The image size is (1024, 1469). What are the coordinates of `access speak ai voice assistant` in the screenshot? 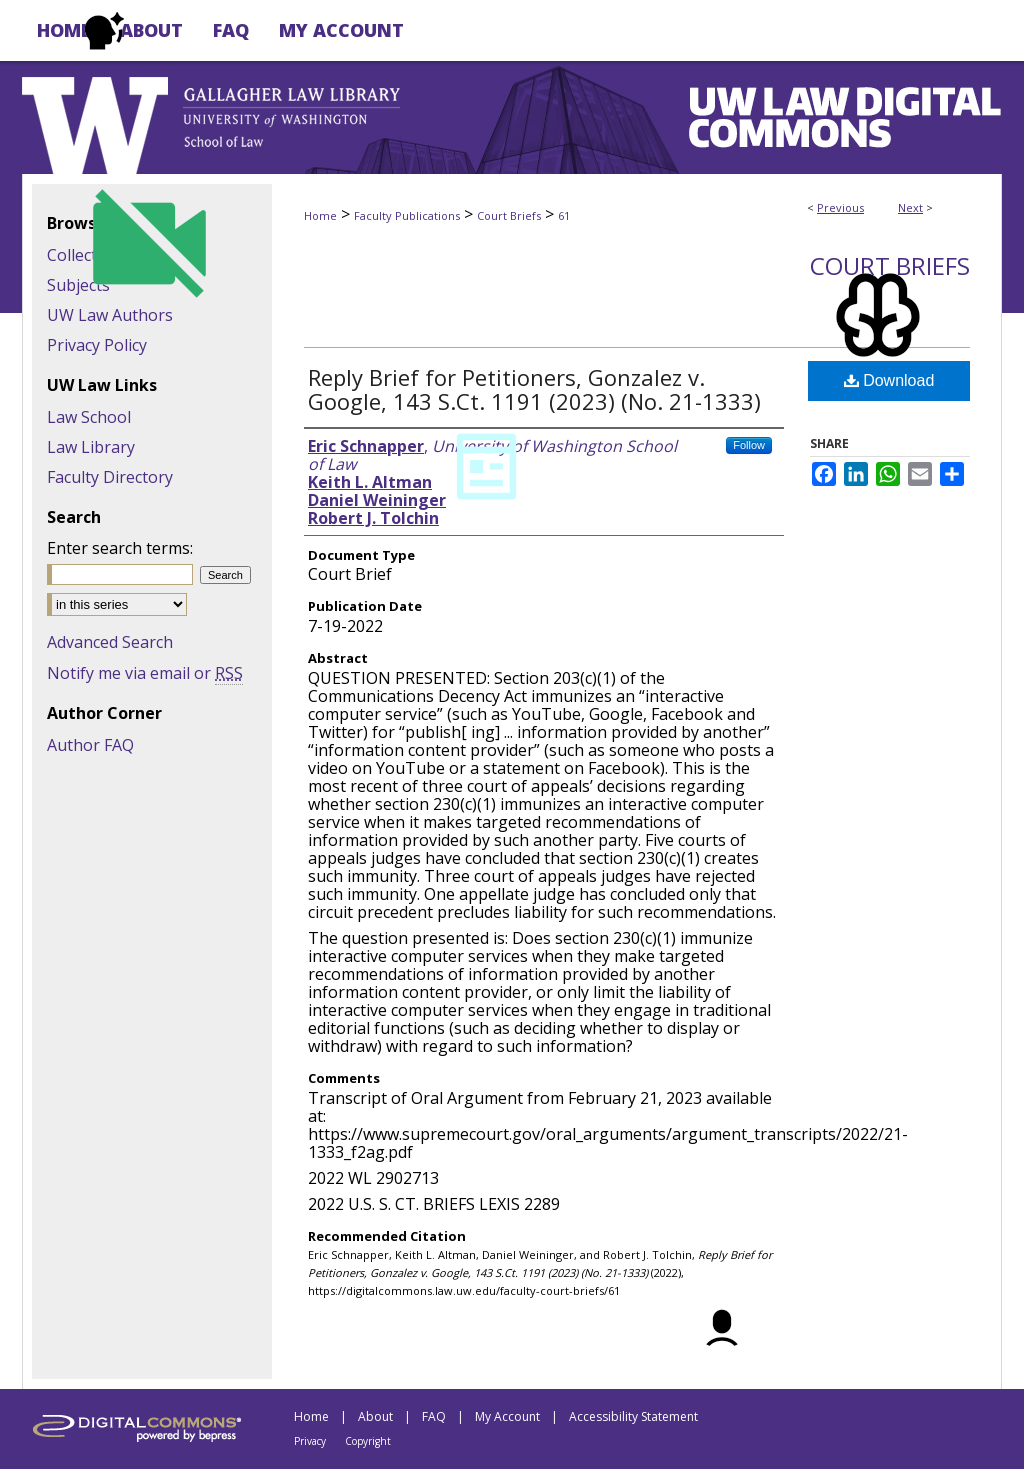 It's located at (103, 32).